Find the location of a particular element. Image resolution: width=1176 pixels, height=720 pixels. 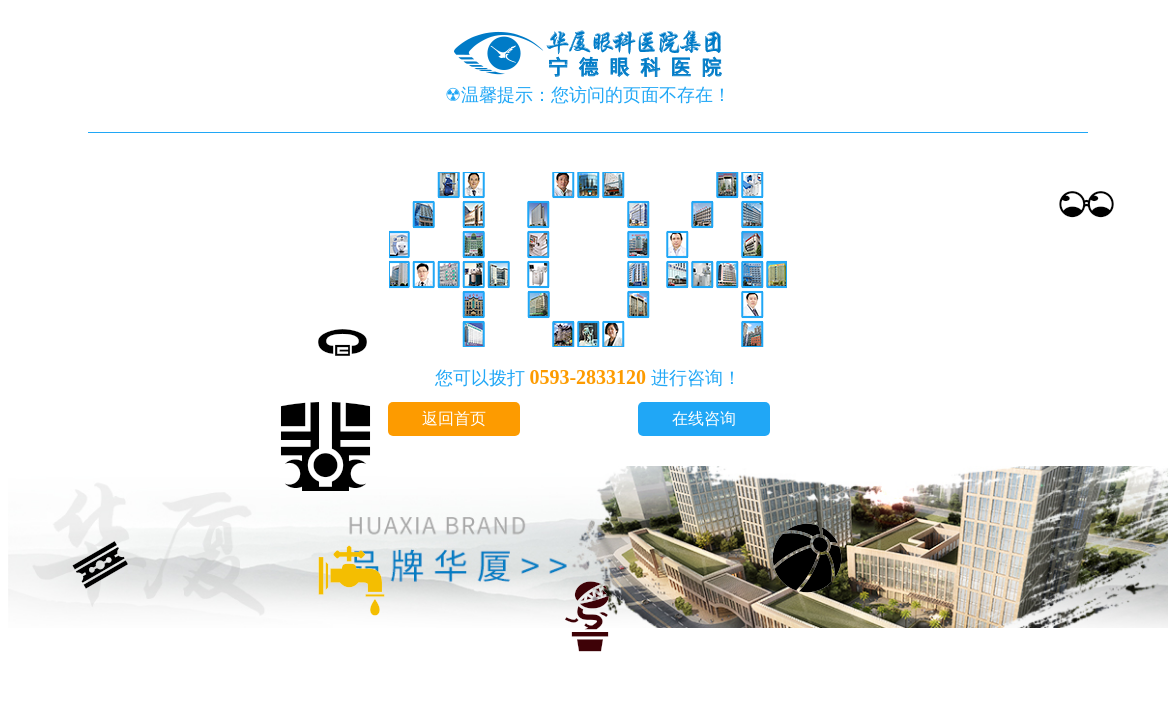

razor blade tool or cutting implement is located at coordinates (100, 565).